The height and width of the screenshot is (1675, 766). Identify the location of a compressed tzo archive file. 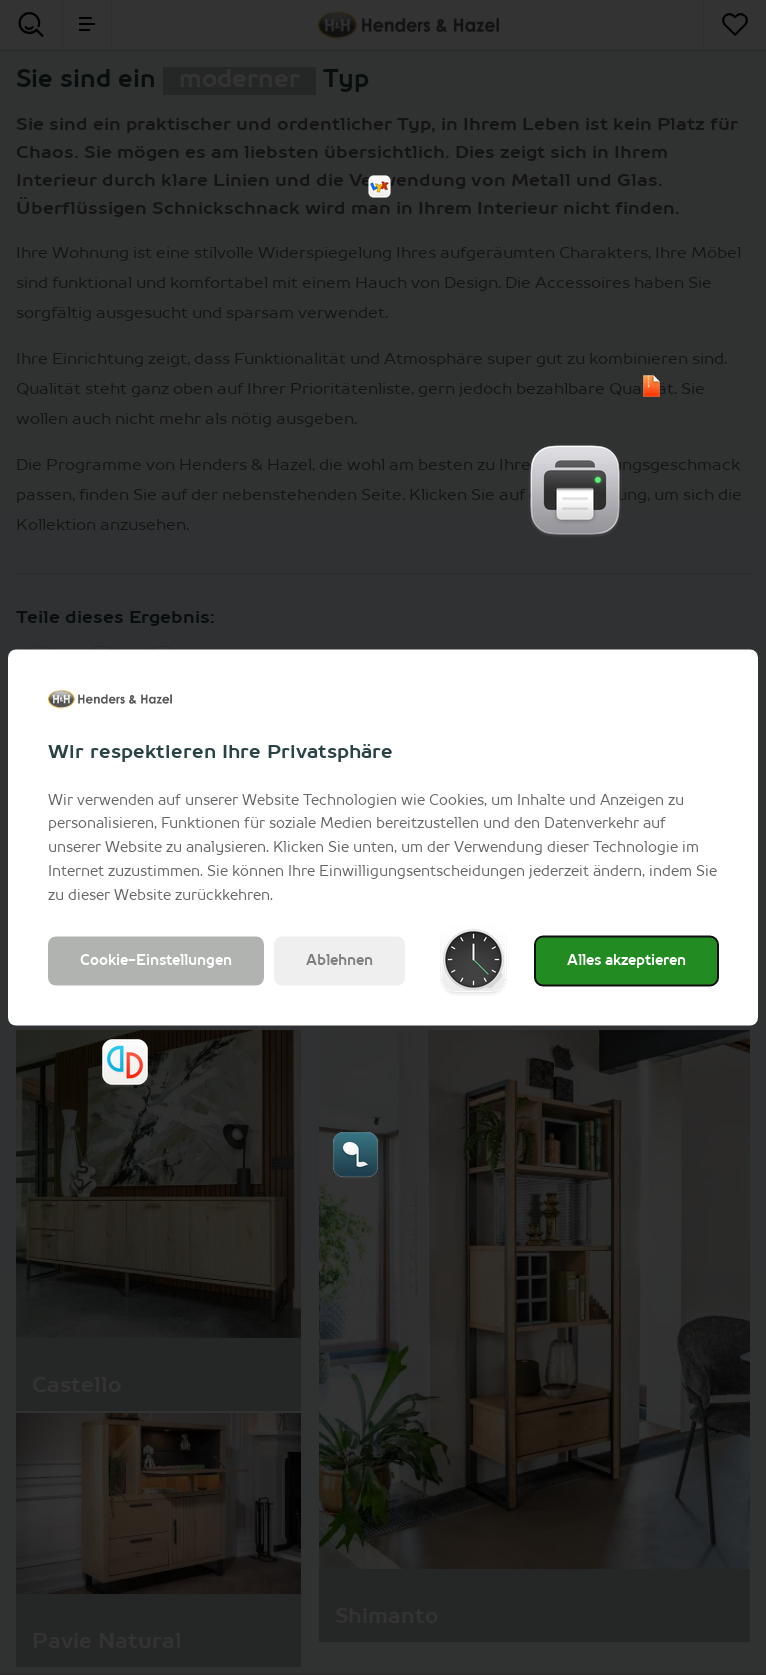
(651, 386).